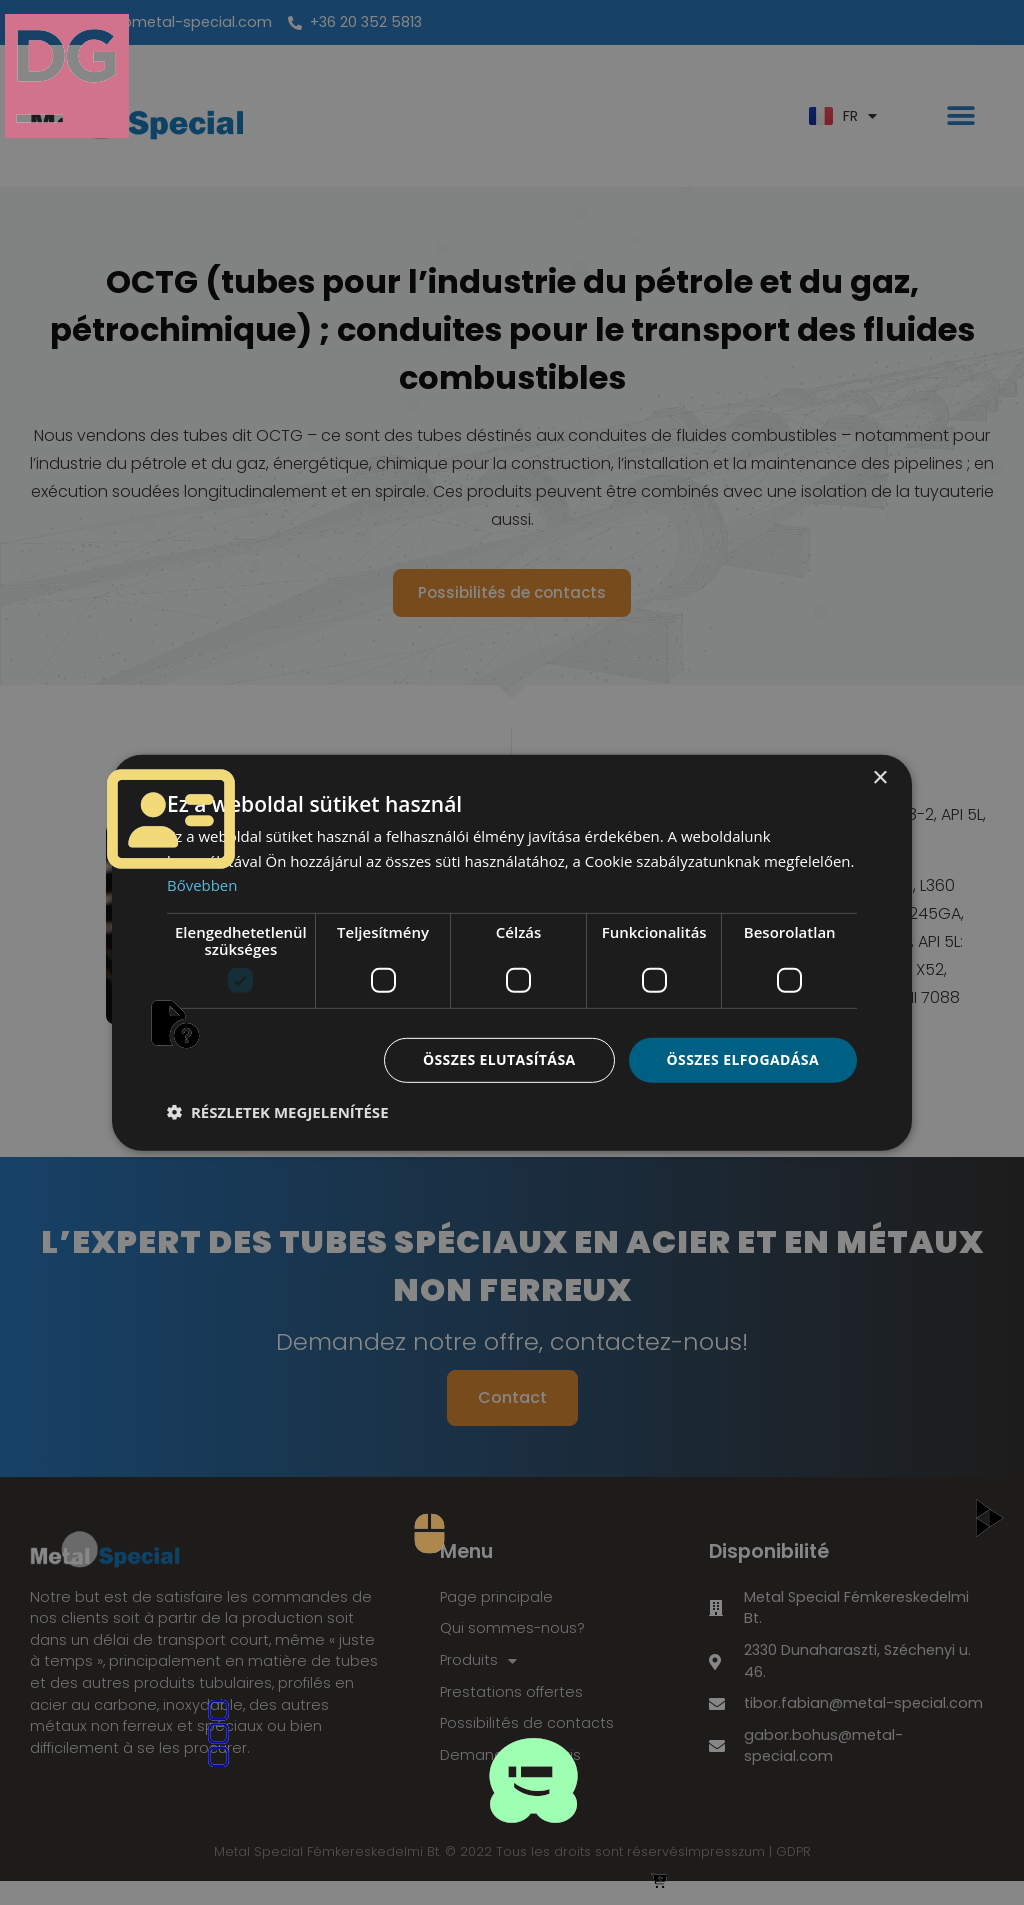 This screenshot has height=1905, width=1024. I want to click on get help or info about this file, so click(174, 1023).